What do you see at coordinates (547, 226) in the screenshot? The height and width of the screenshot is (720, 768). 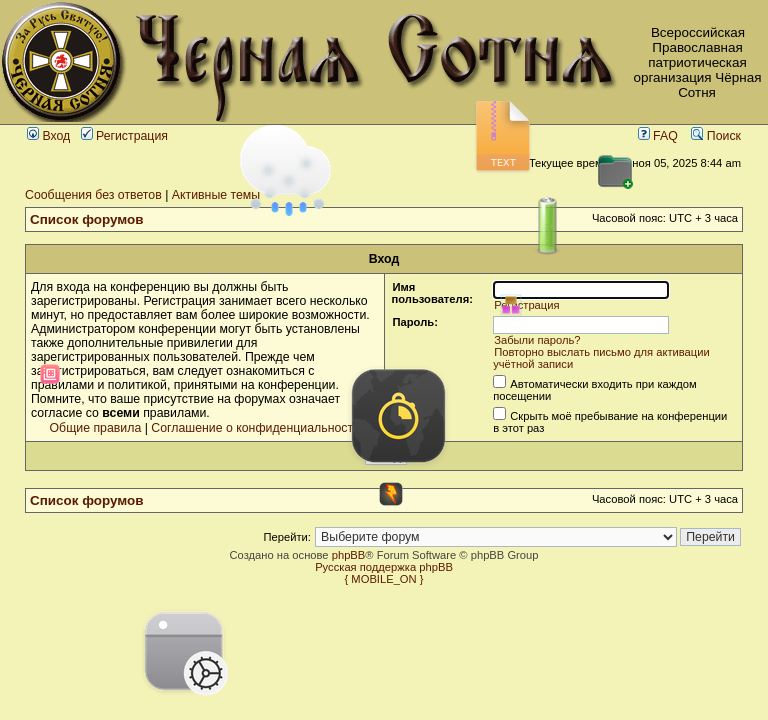 I see `indicates battery is fully charged` at bounding box center [547, 226].